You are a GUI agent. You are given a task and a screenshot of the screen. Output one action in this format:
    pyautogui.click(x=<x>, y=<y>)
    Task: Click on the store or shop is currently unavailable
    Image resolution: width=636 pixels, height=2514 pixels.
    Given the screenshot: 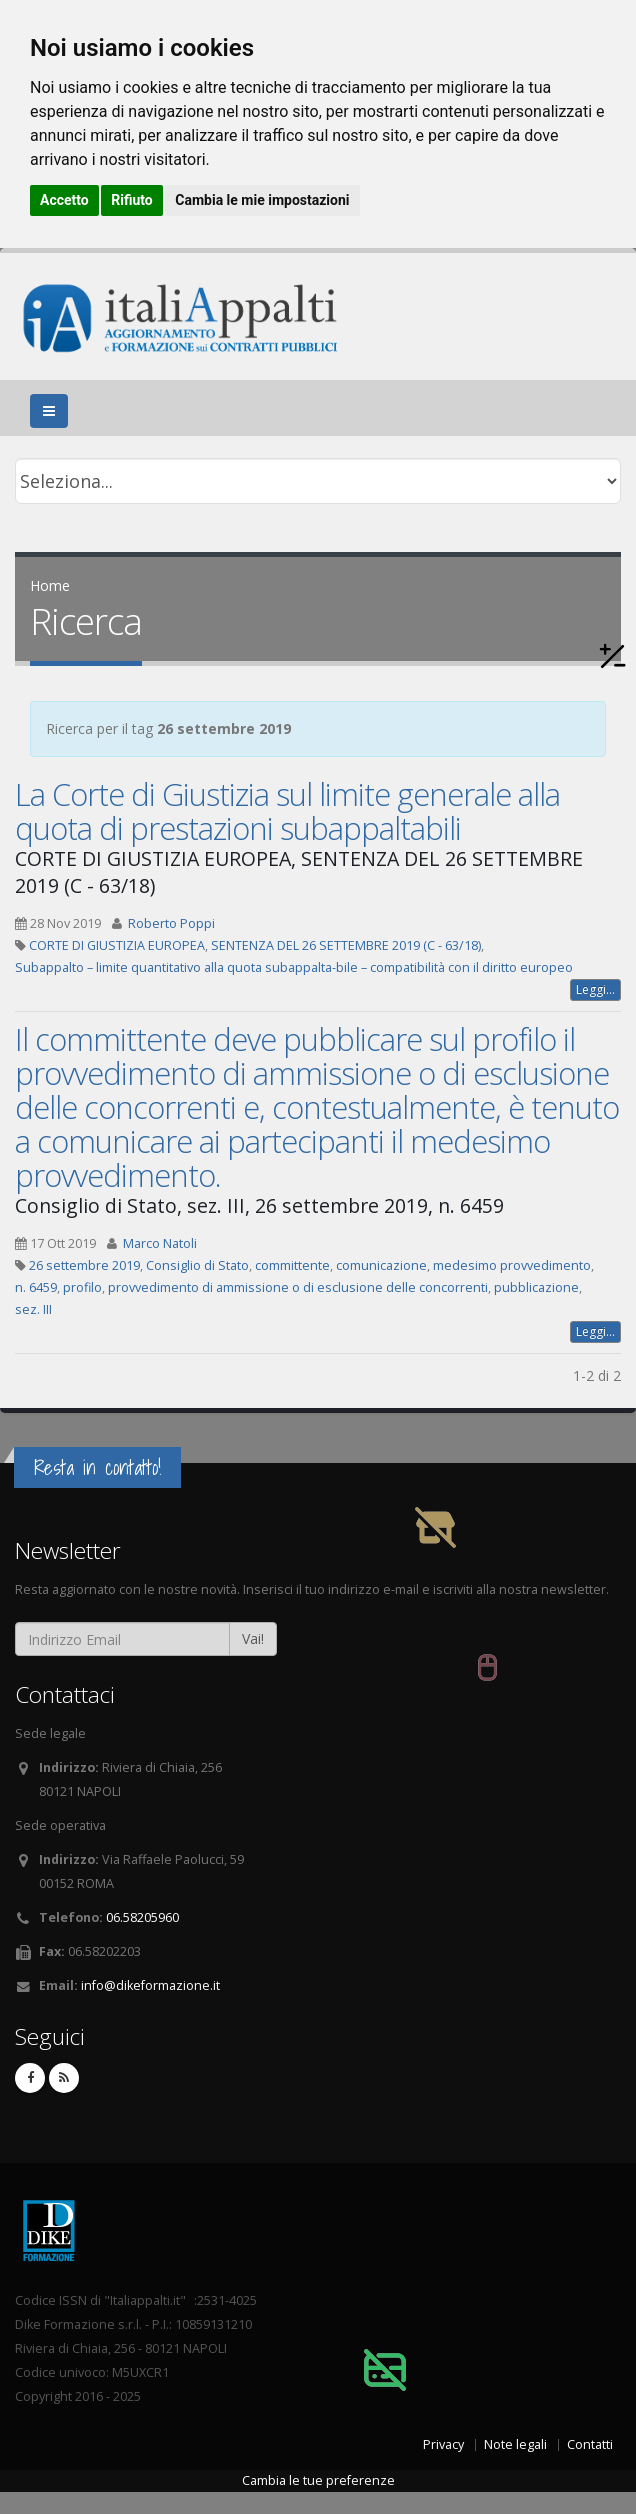 What is the action you would take?
    pyautogui.click(x=435, y=1527)
    